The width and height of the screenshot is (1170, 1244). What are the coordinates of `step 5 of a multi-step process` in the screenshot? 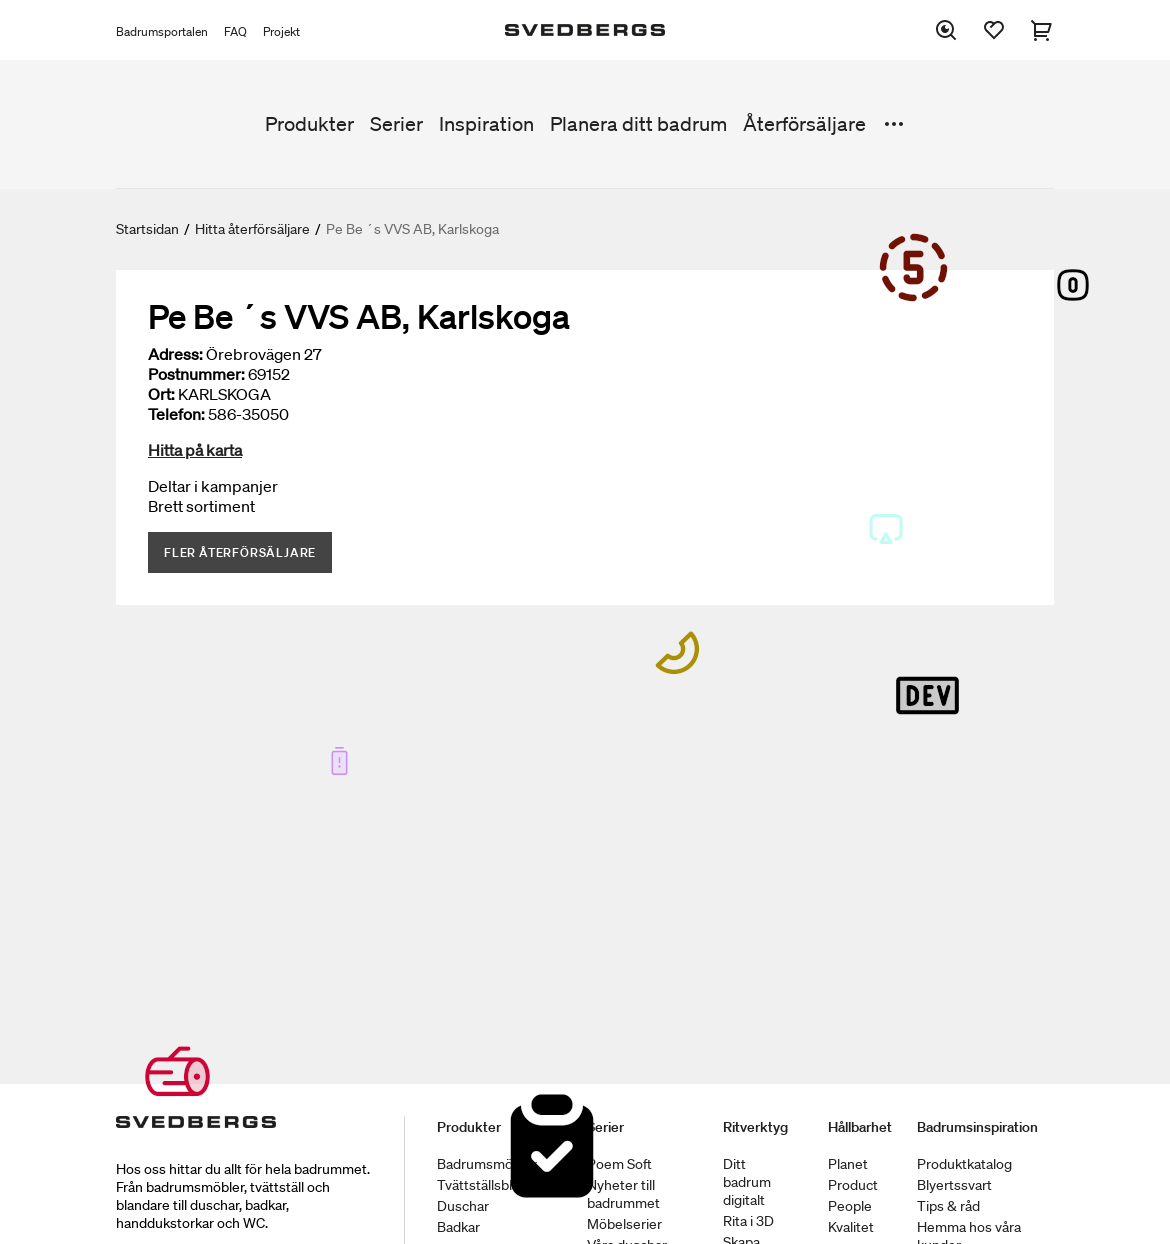 It's located at (913, 267).